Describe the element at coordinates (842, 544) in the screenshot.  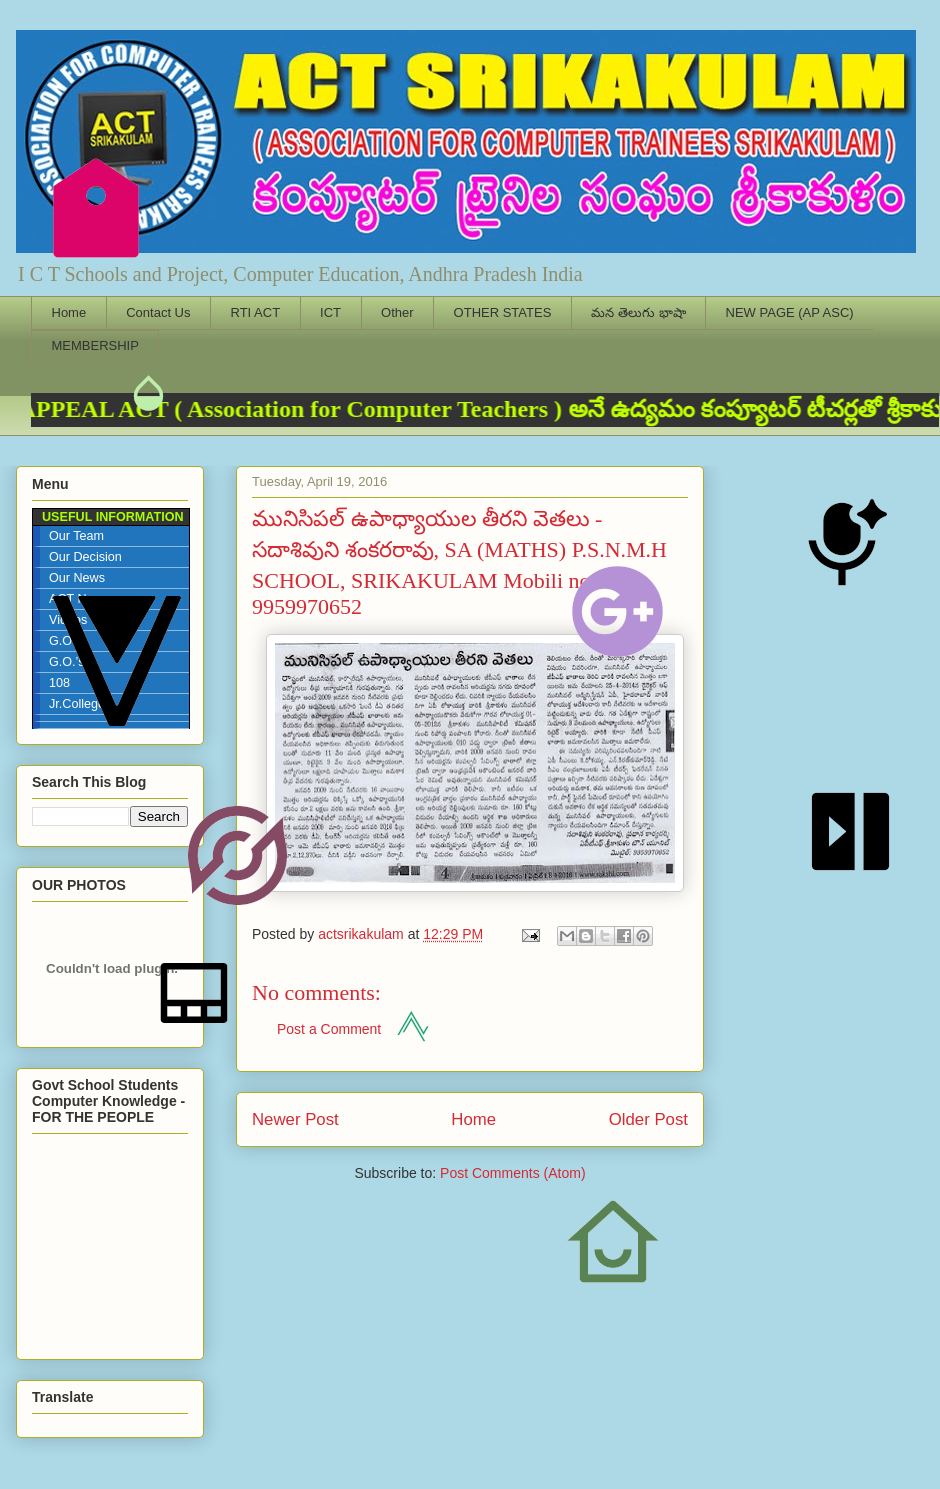
I see `activate AI voice assistant` at that location.